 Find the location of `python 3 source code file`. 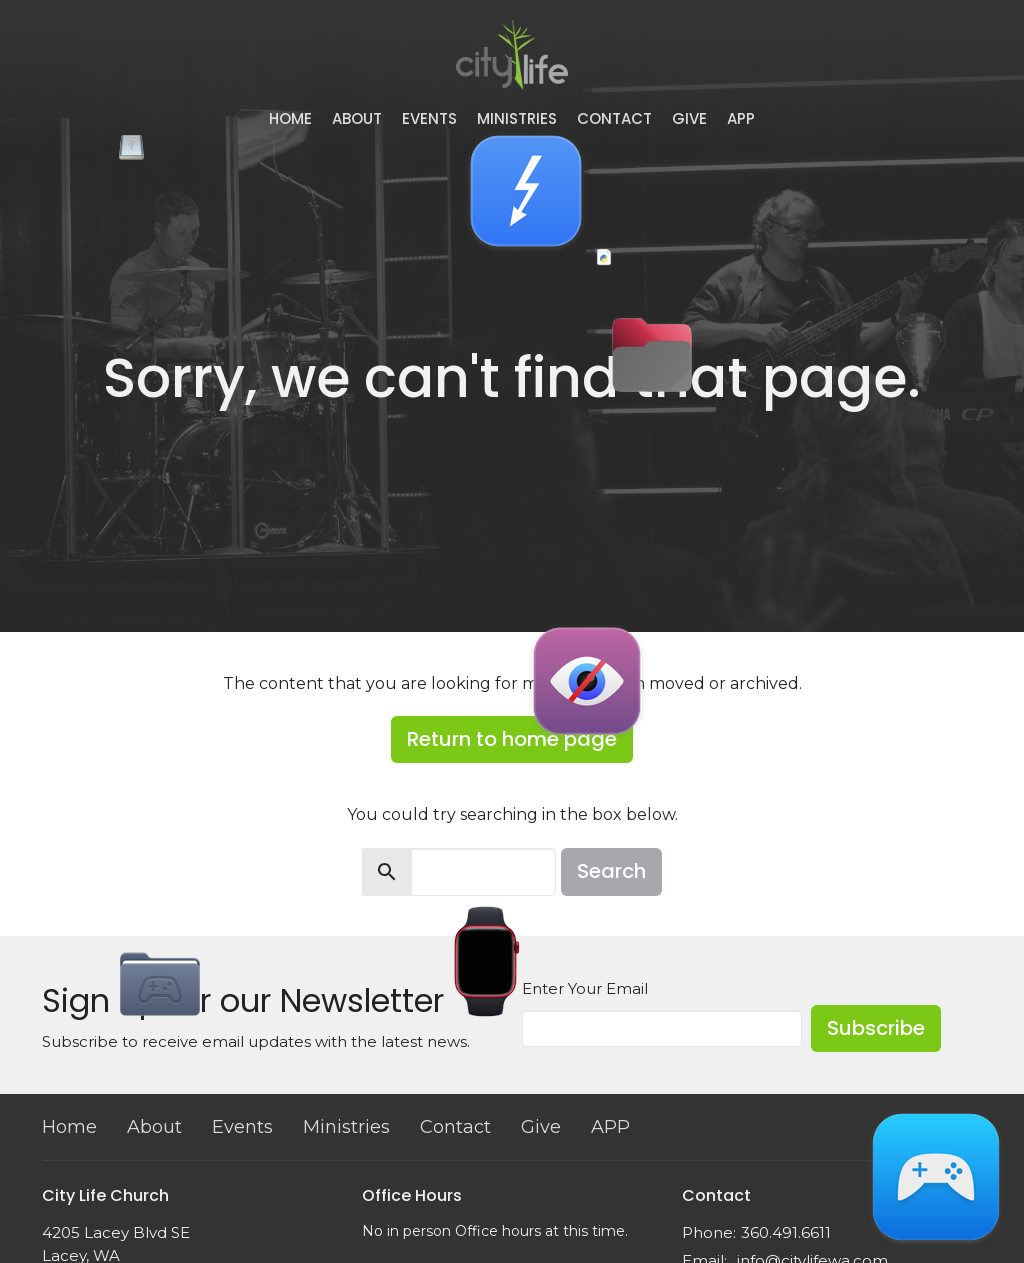

python 3 source code file is located at coordinates (604, 257).